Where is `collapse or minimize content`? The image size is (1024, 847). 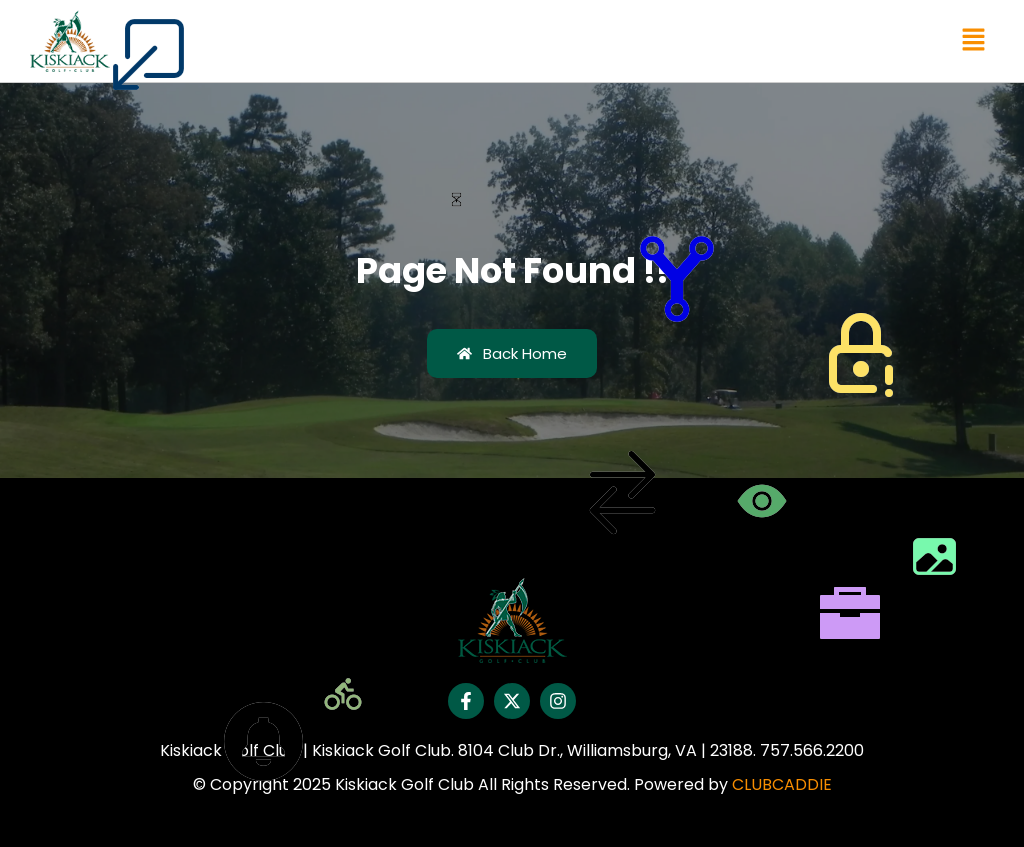
collapse or minimize content is located at coordinates (148, 54).